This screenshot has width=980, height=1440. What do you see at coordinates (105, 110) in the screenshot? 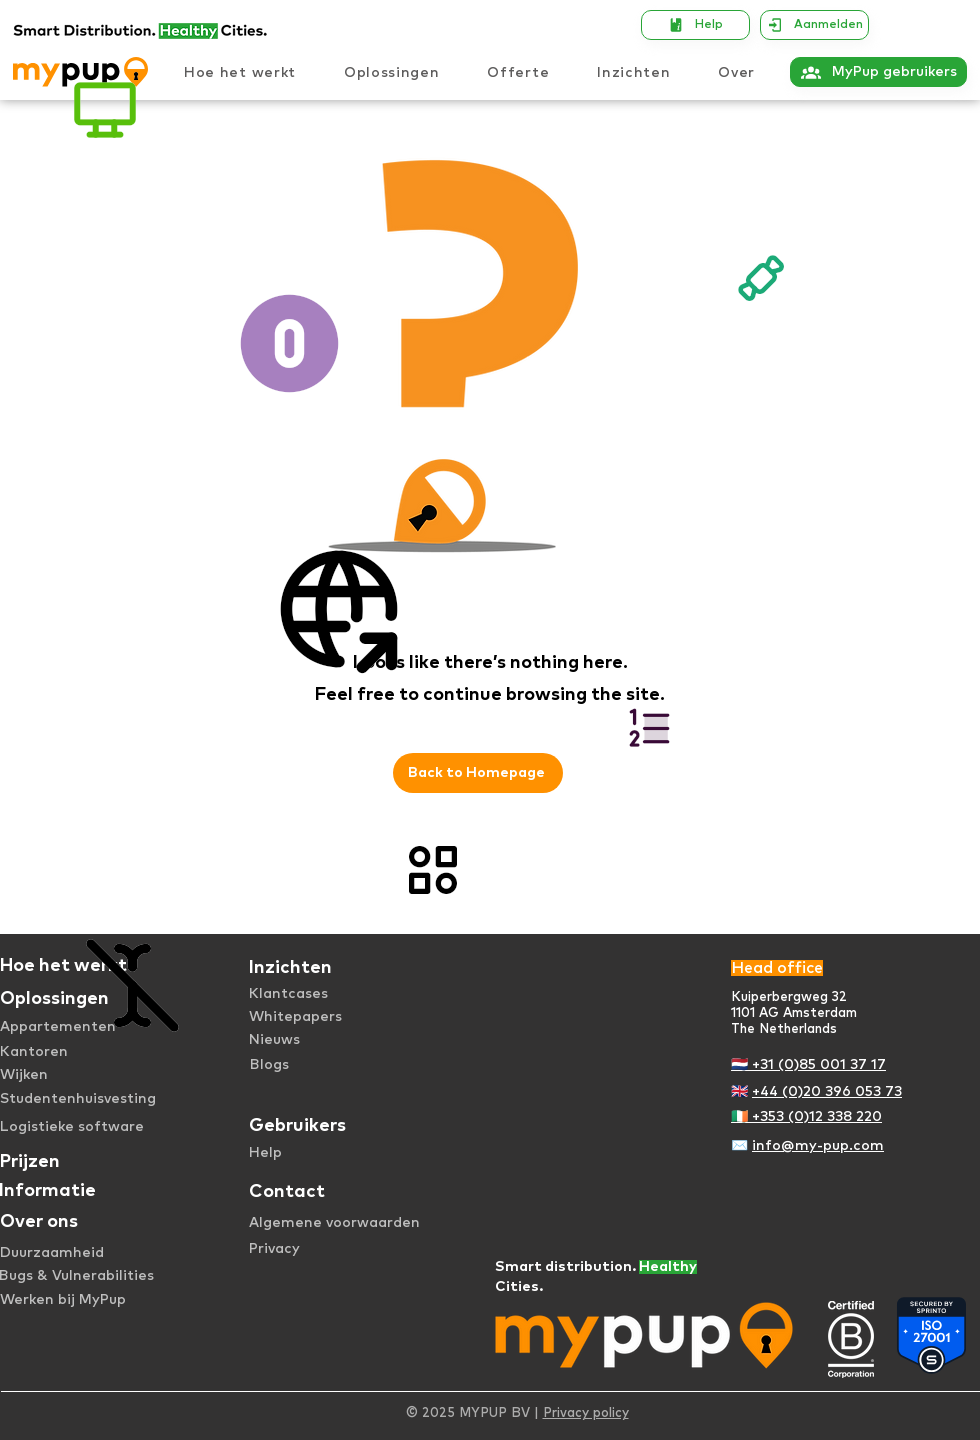
I see `switch to desktop view` at bounding box center [105, 110].